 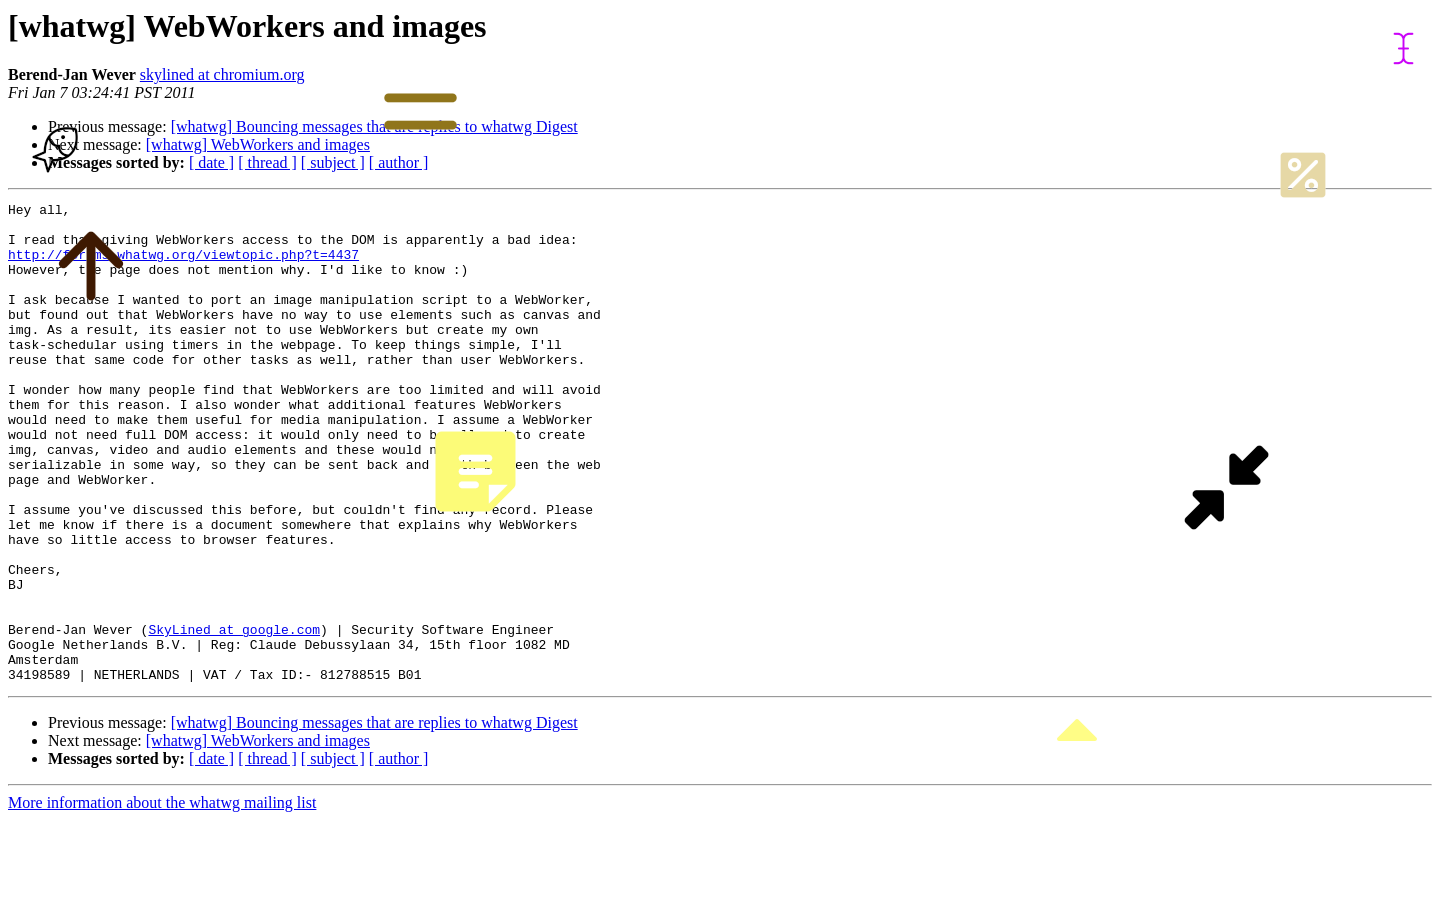 What do you see at coordinates (475, 471) in the screenshot?
I see `create a new note` at bounding box center [475, 471].